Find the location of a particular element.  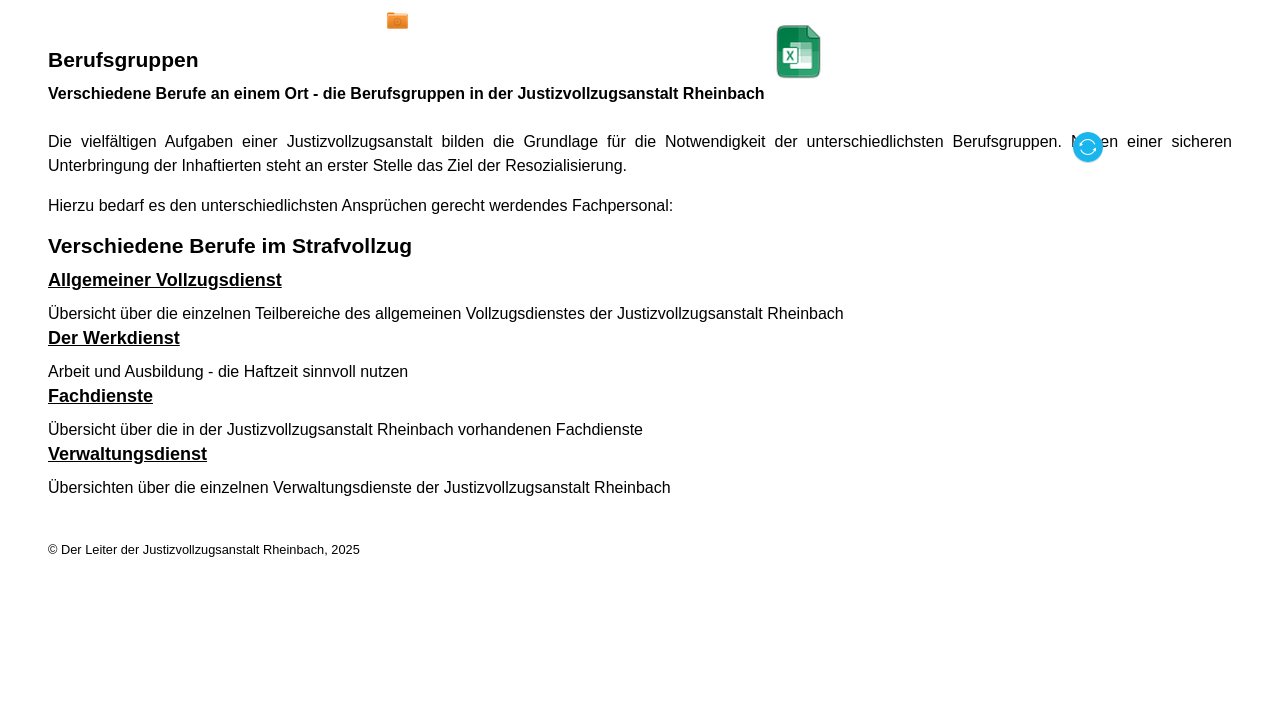

access temporary files folder is located at coordinates (397, 20).